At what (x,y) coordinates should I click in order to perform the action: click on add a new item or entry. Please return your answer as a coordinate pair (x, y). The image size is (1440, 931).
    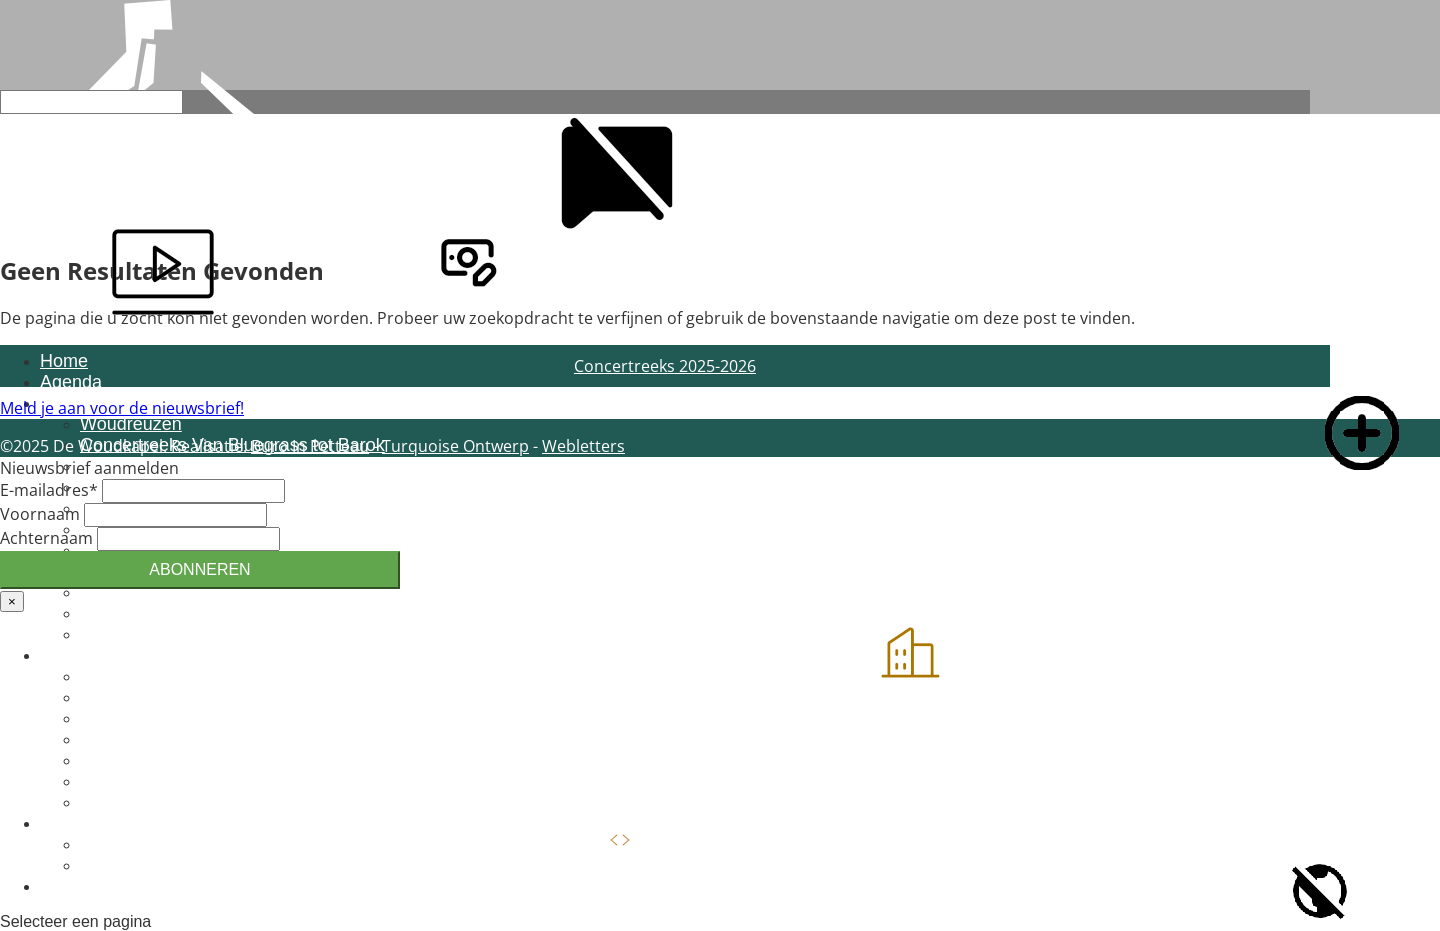
    Looking at the image, I should click on (1362, 433).